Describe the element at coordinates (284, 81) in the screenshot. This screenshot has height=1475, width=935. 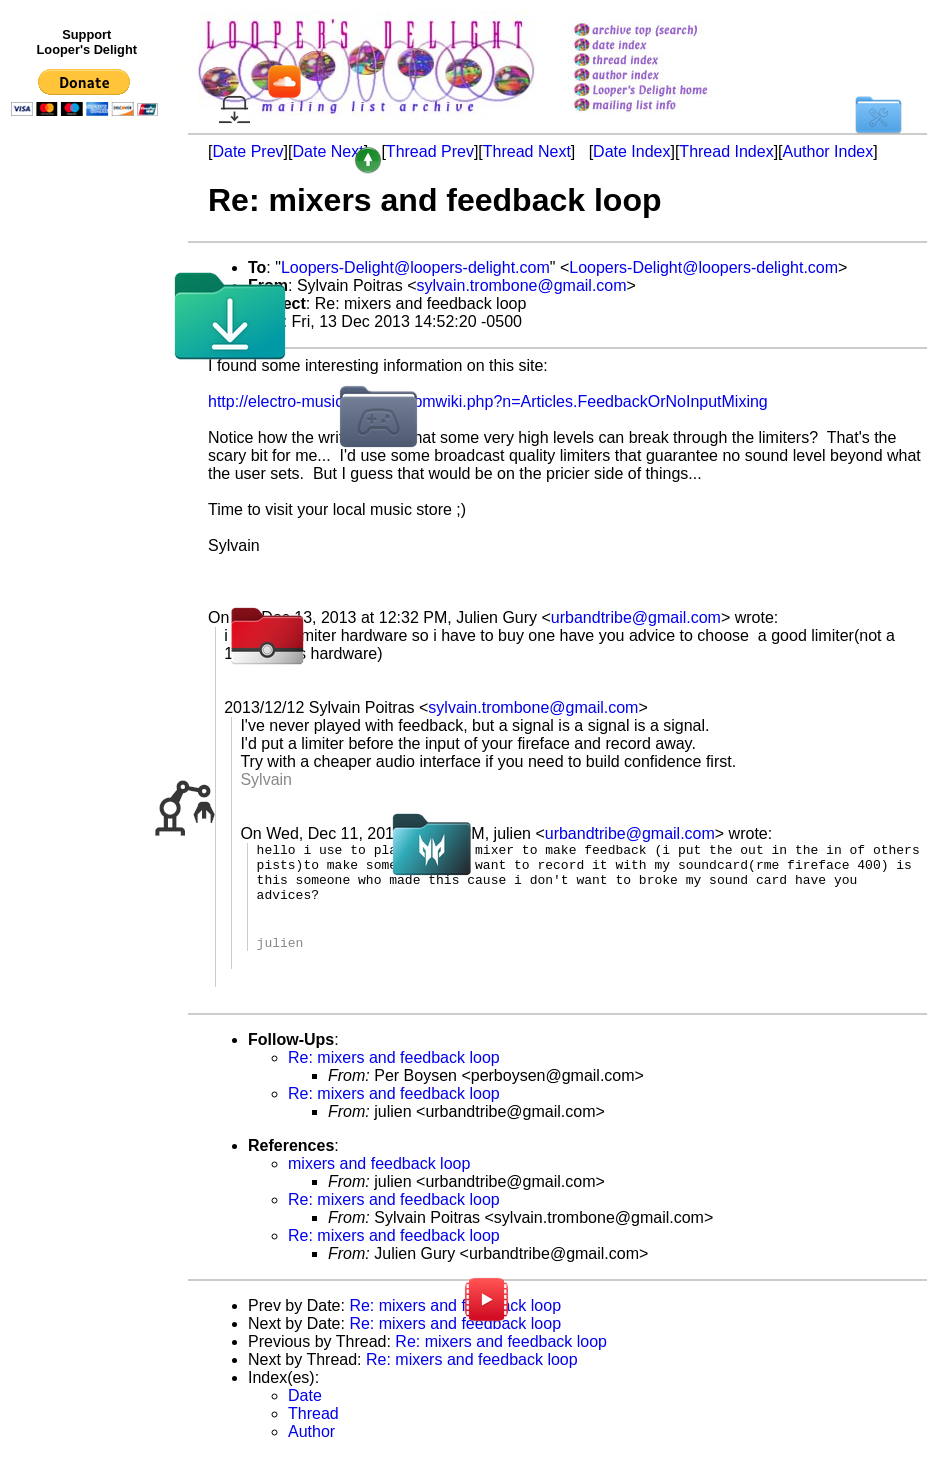
I see `open SoundCloud app` at that location.